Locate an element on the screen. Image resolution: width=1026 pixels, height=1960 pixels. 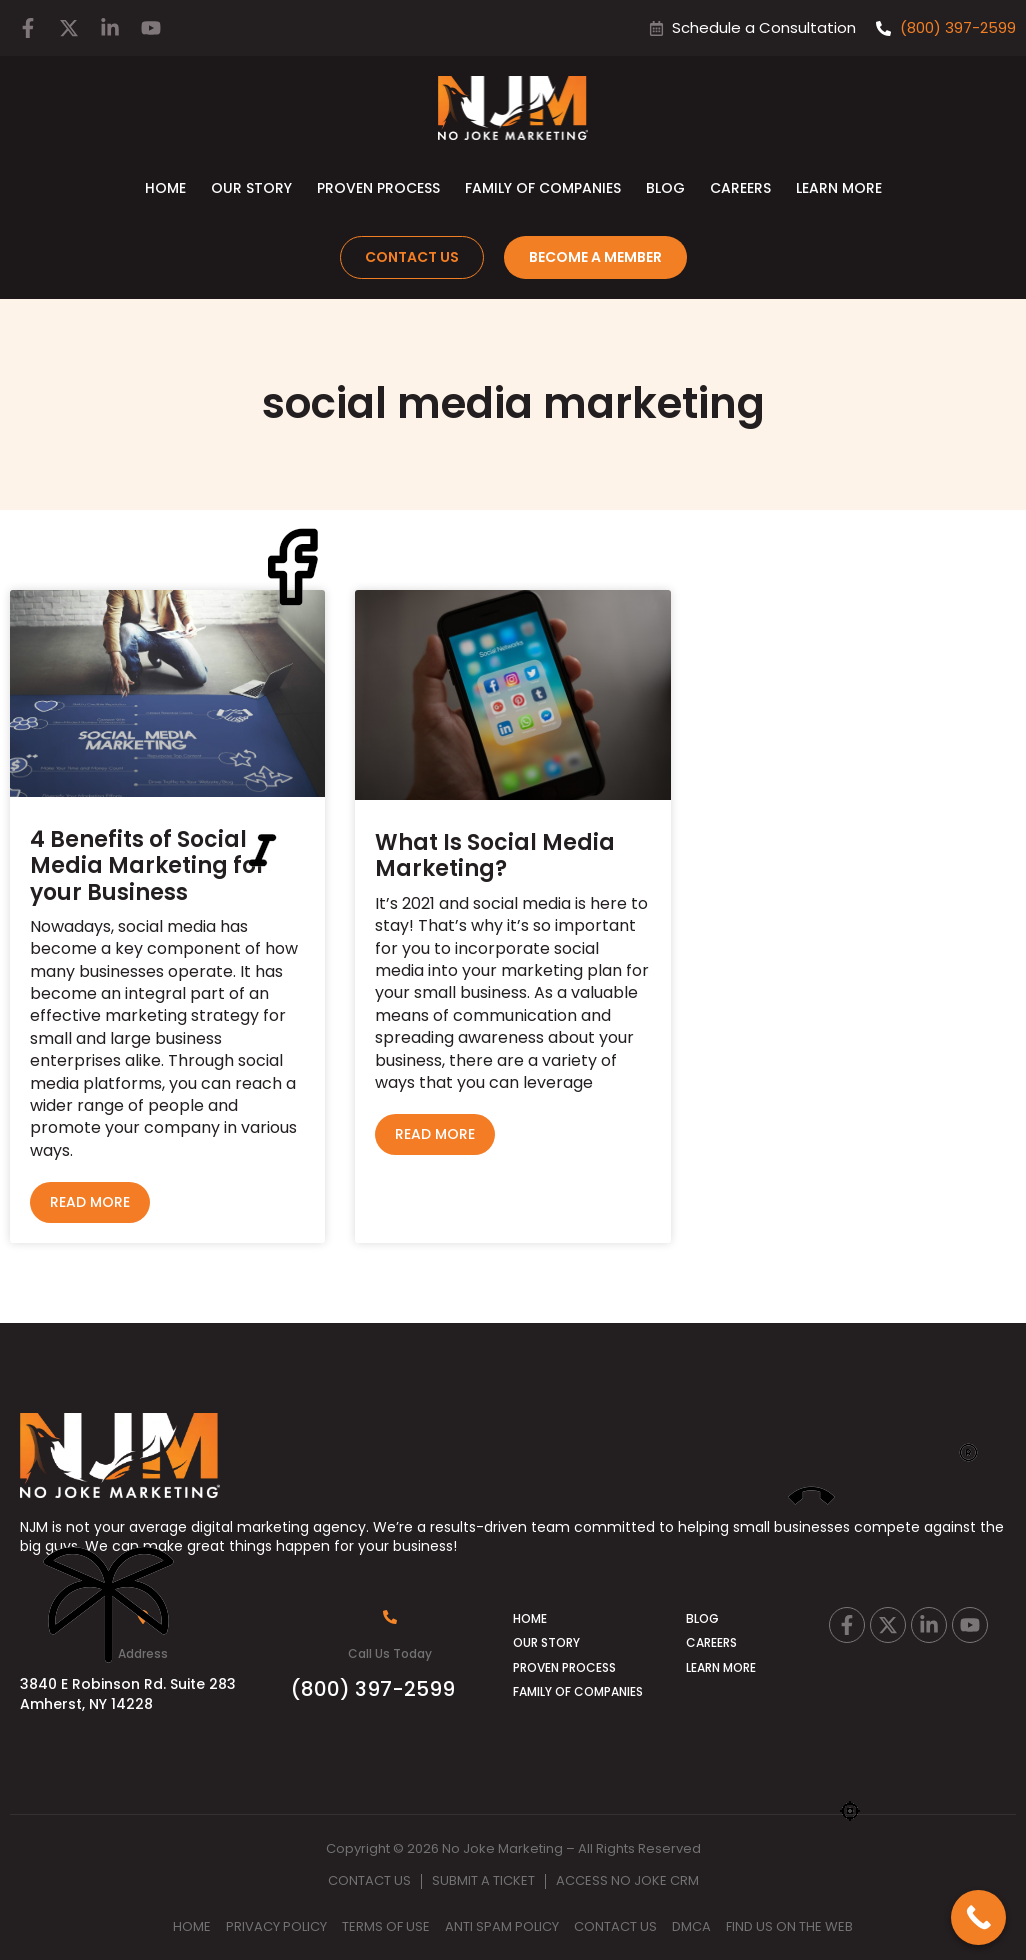
access vacation or travel mode is located at coordinates (108, 1602).